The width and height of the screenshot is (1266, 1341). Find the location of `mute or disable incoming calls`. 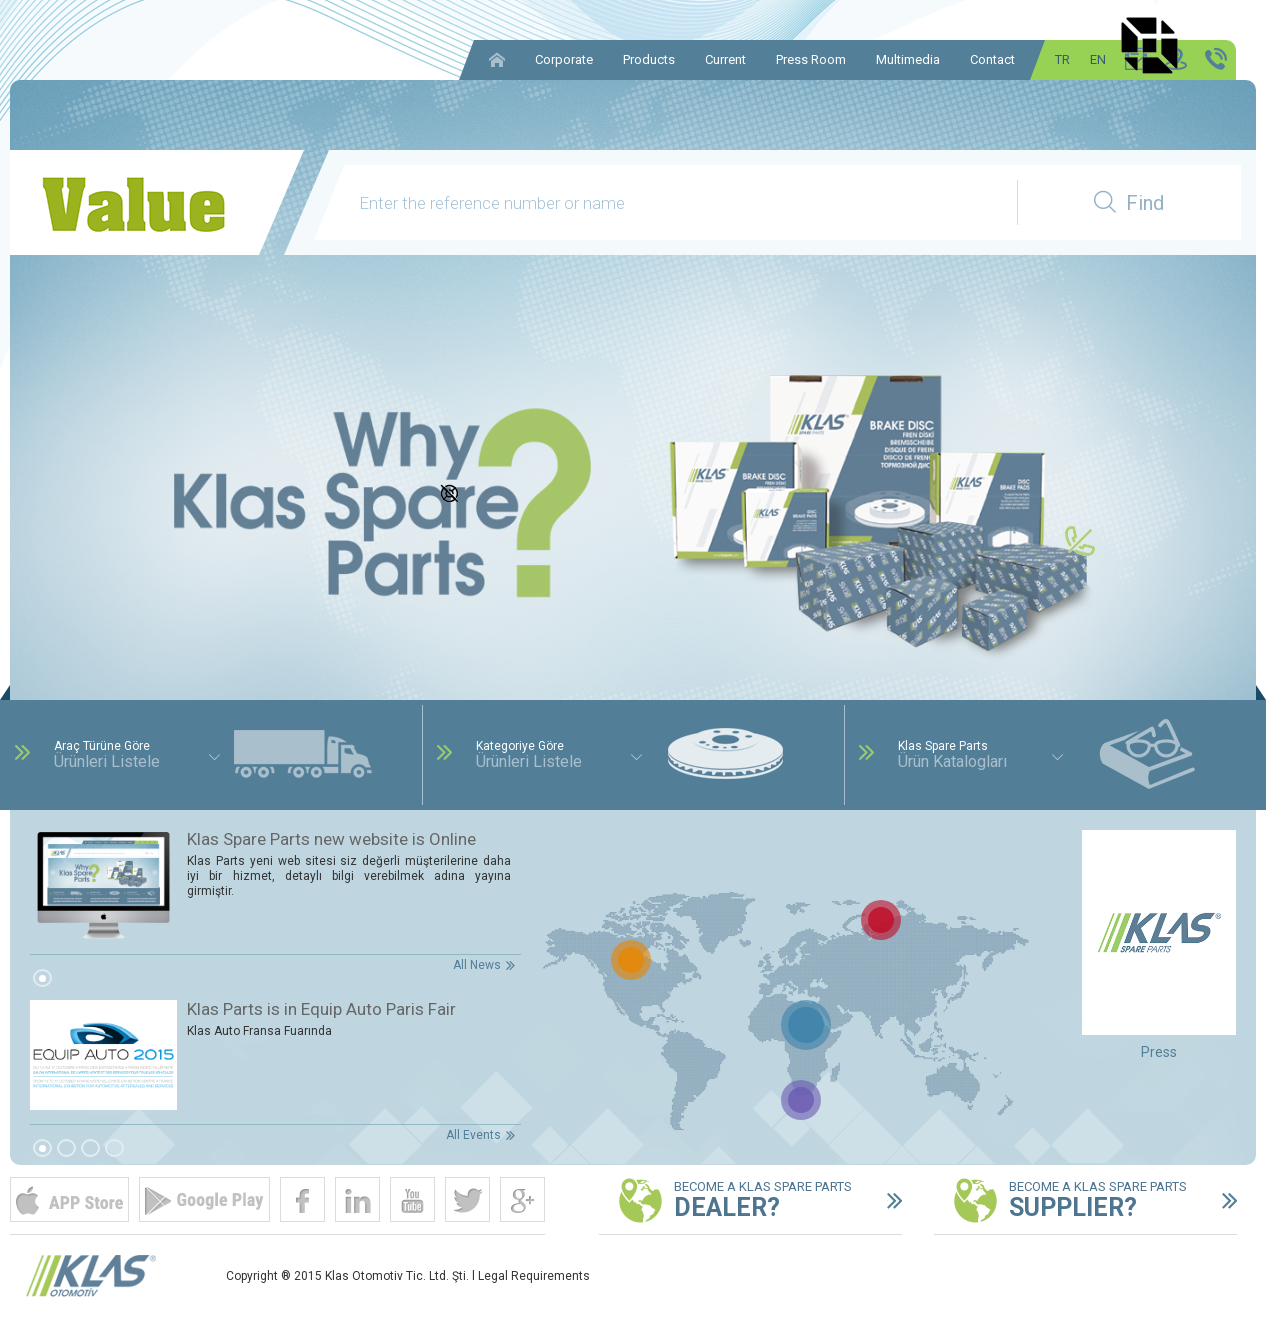

mute or disable incoming calls is located at coordinates (1080, 541).